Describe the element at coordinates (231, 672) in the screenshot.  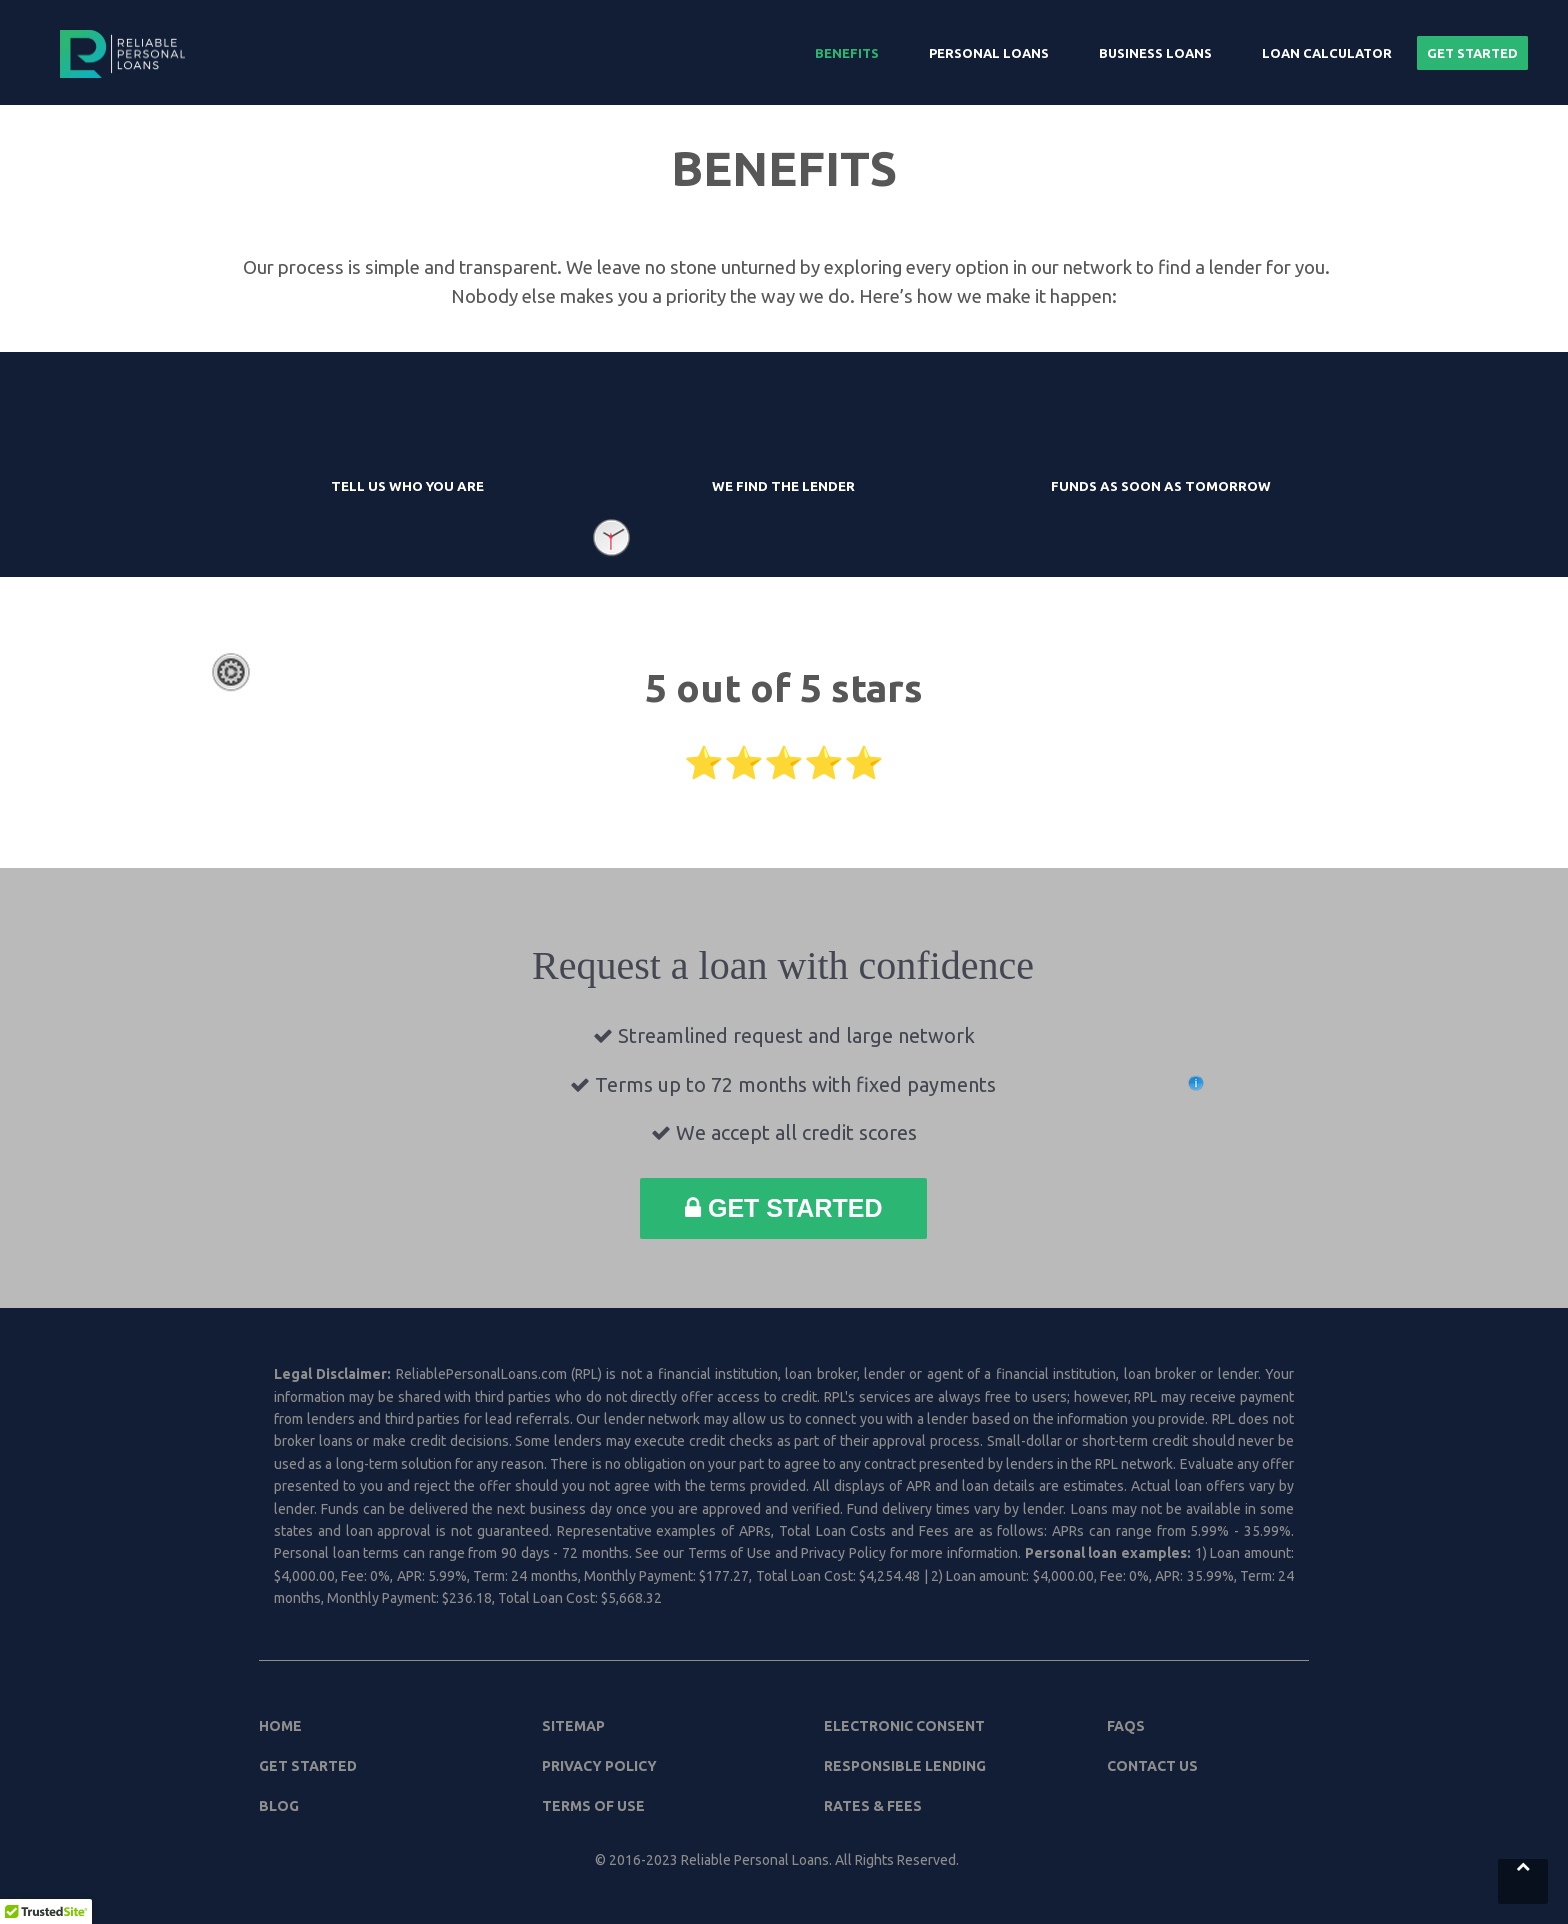
I see `open system settings` at that location.